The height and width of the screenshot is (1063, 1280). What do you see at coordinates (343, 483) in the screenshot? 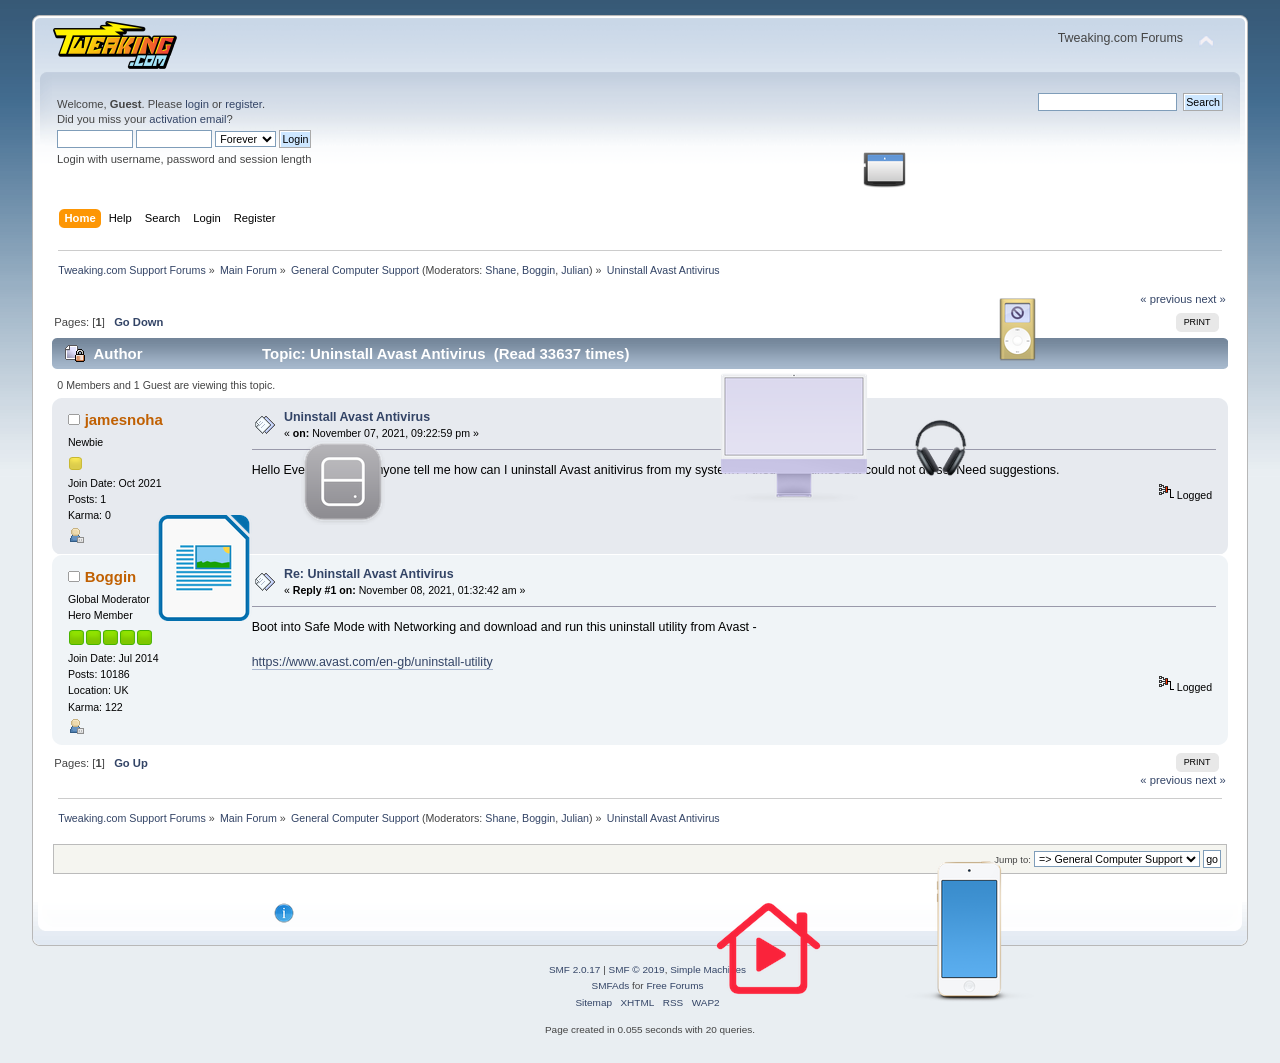
I see `access scanner device preferences` at bounding box center [343, 483].